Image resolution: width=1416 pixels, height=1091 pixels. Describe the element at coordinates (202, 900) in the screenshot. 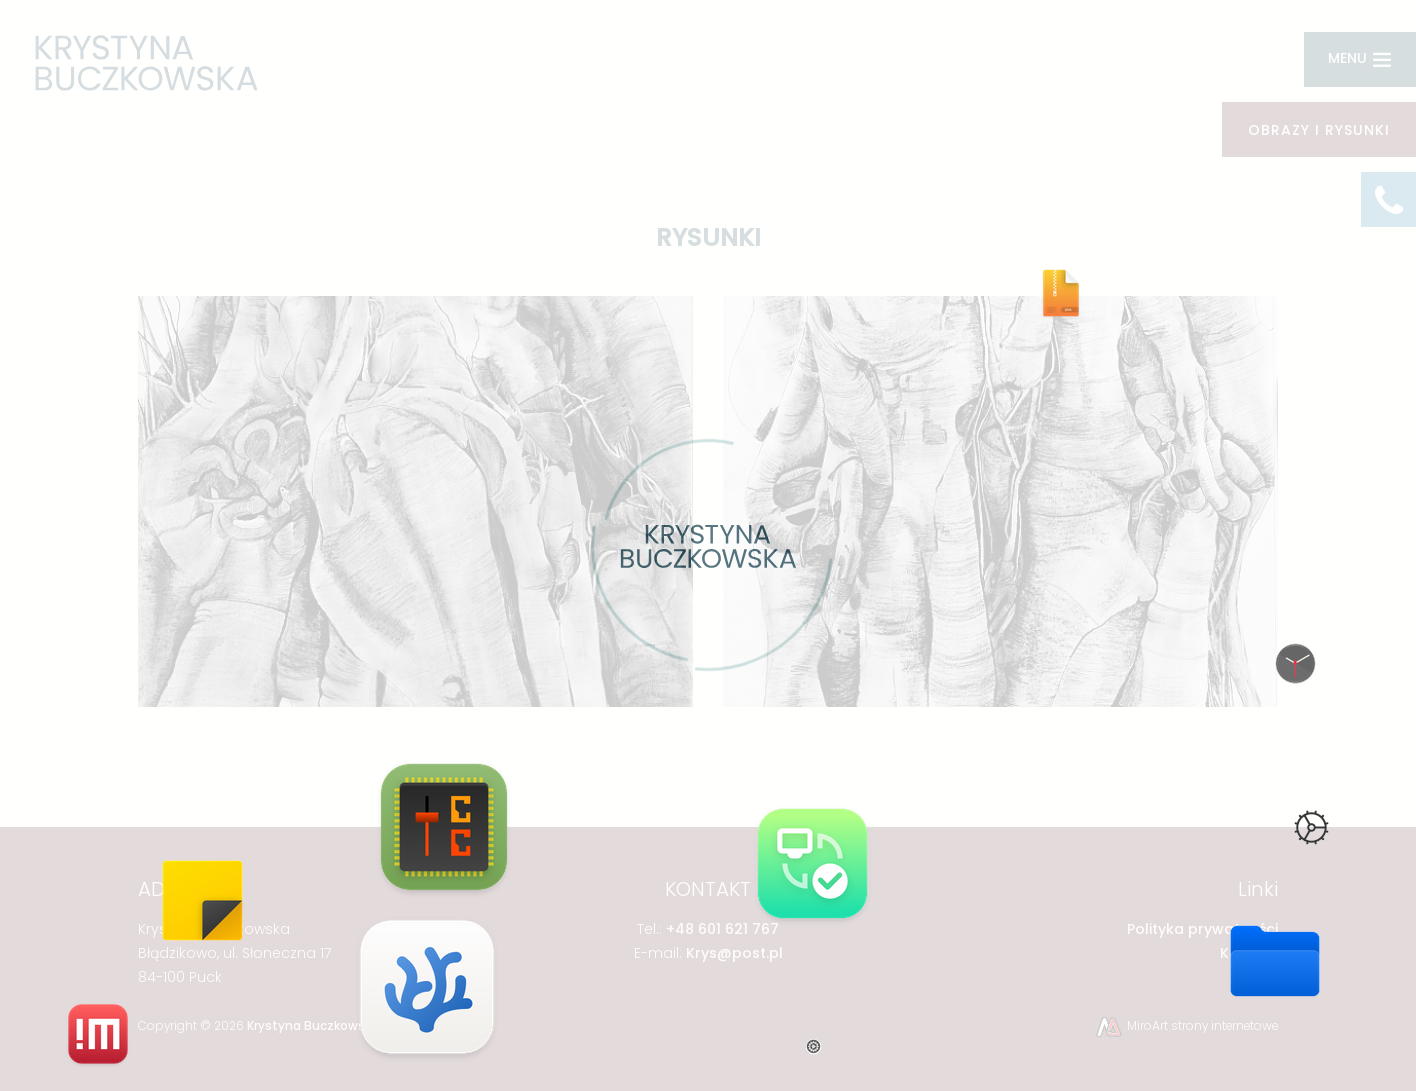

I see `open sticky notes app` at that location.